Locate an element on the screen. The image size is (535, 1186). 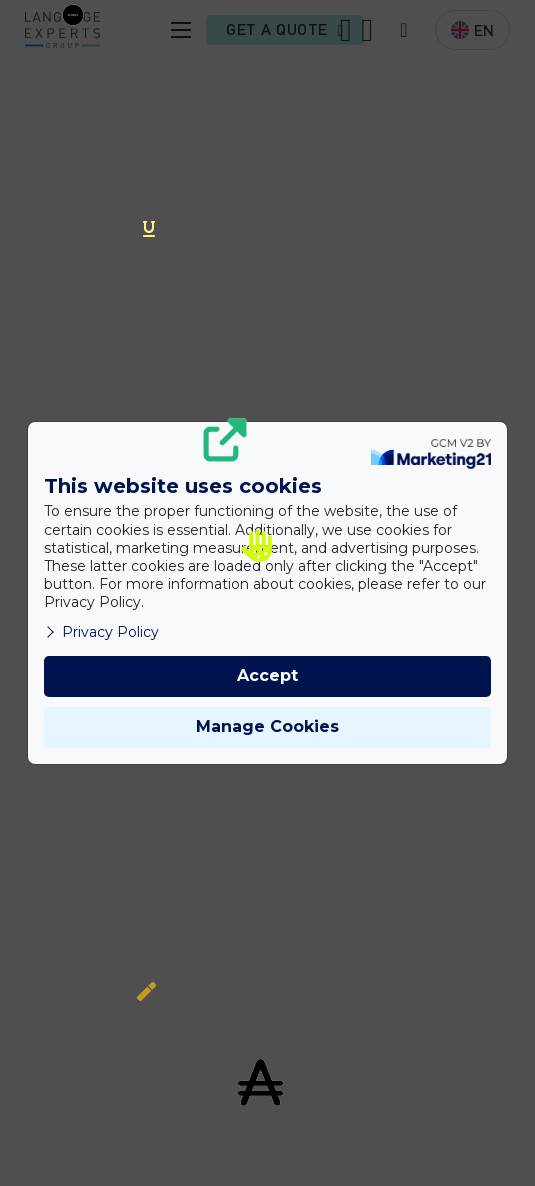
indicates allergy information or warnings is located at coordinates (257, 545).